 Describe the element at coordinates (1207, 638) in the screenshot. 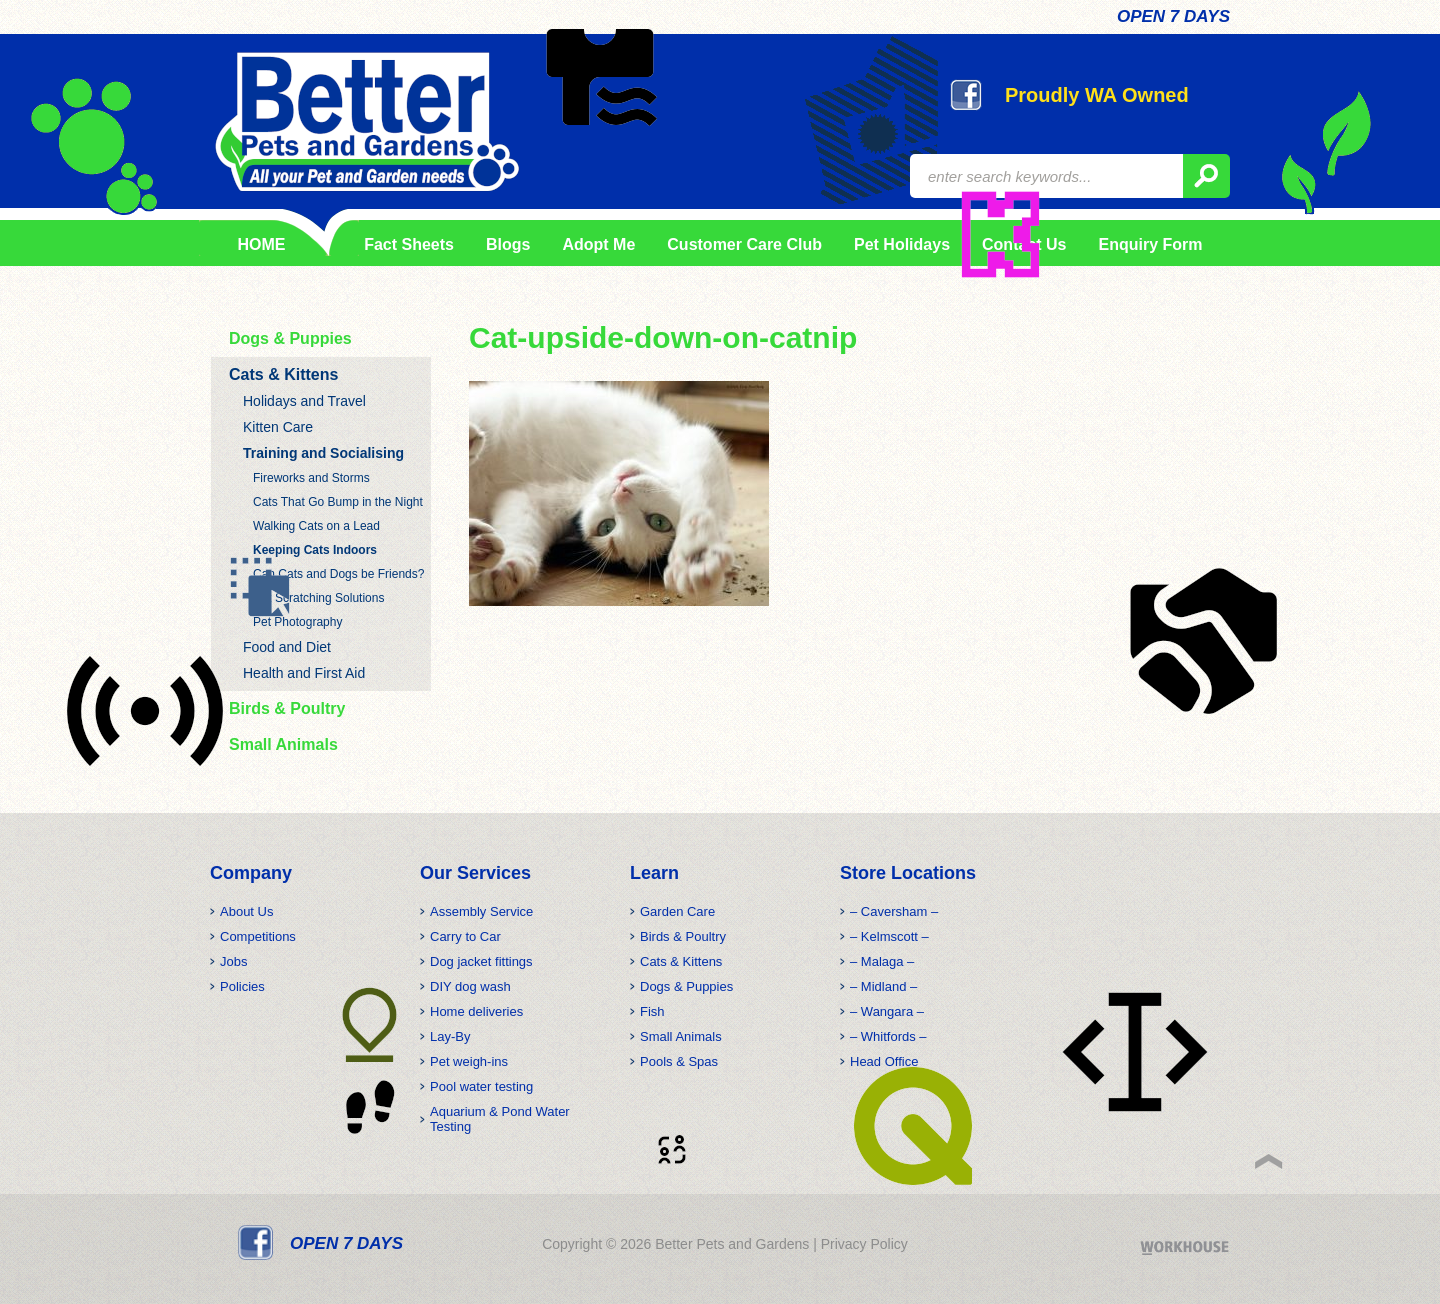

I see `indicates a partnership or collaboration` at that location.